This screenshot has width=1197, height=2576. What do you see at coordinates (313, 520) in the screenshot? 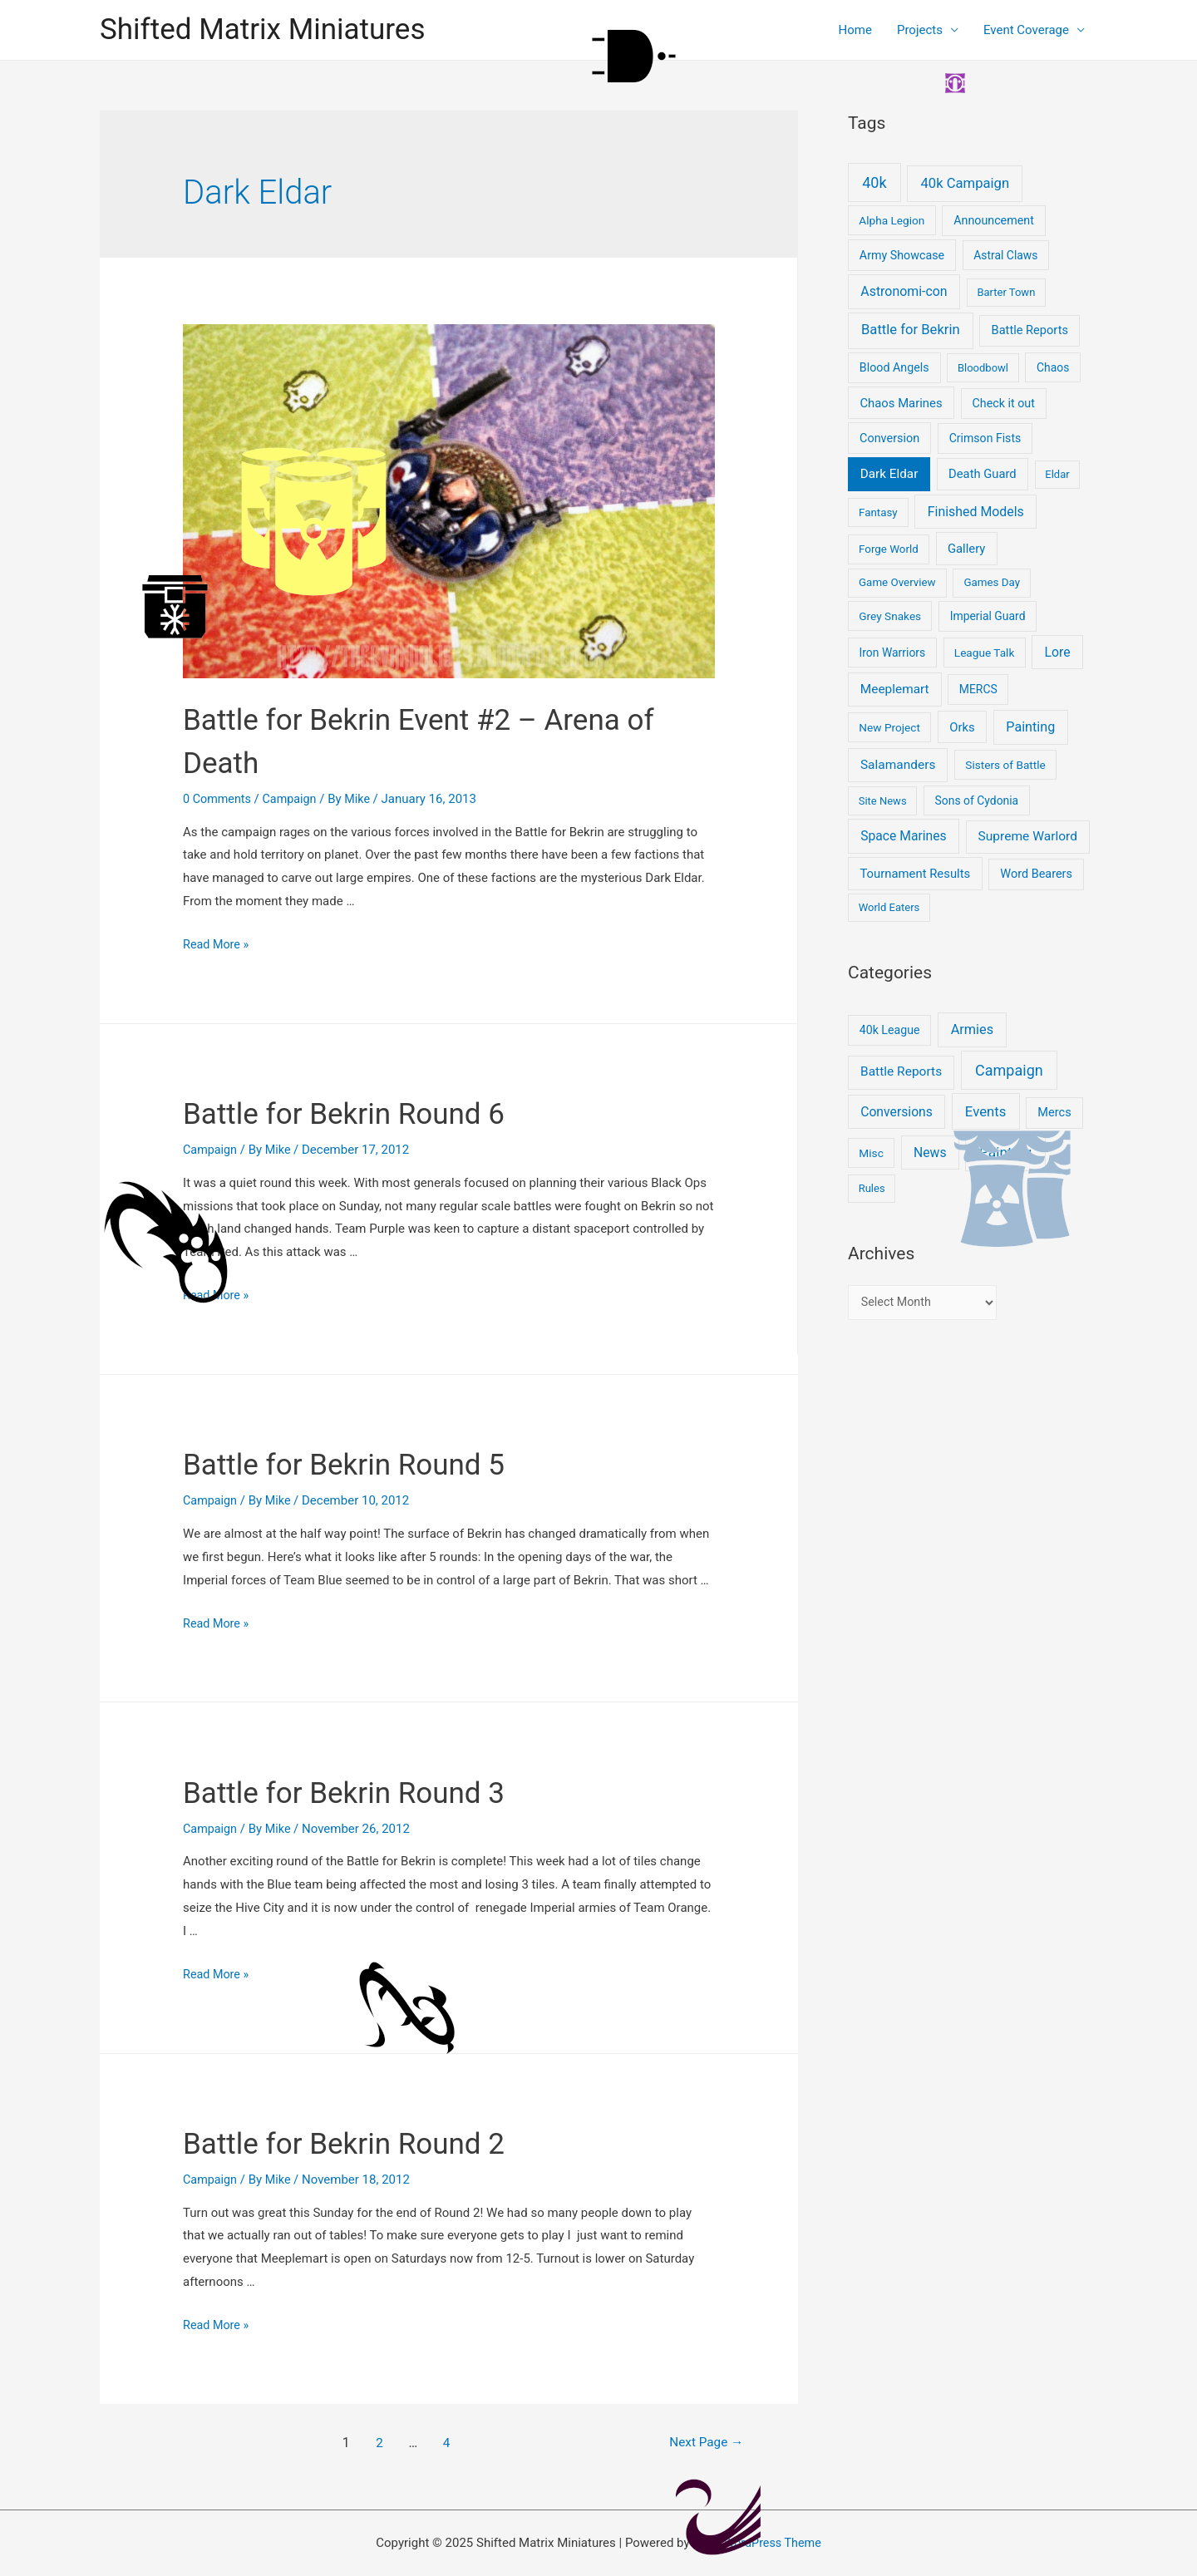
I see `indicates hazardous or radioactive materials in a game context` at bounding box center [313, 520].